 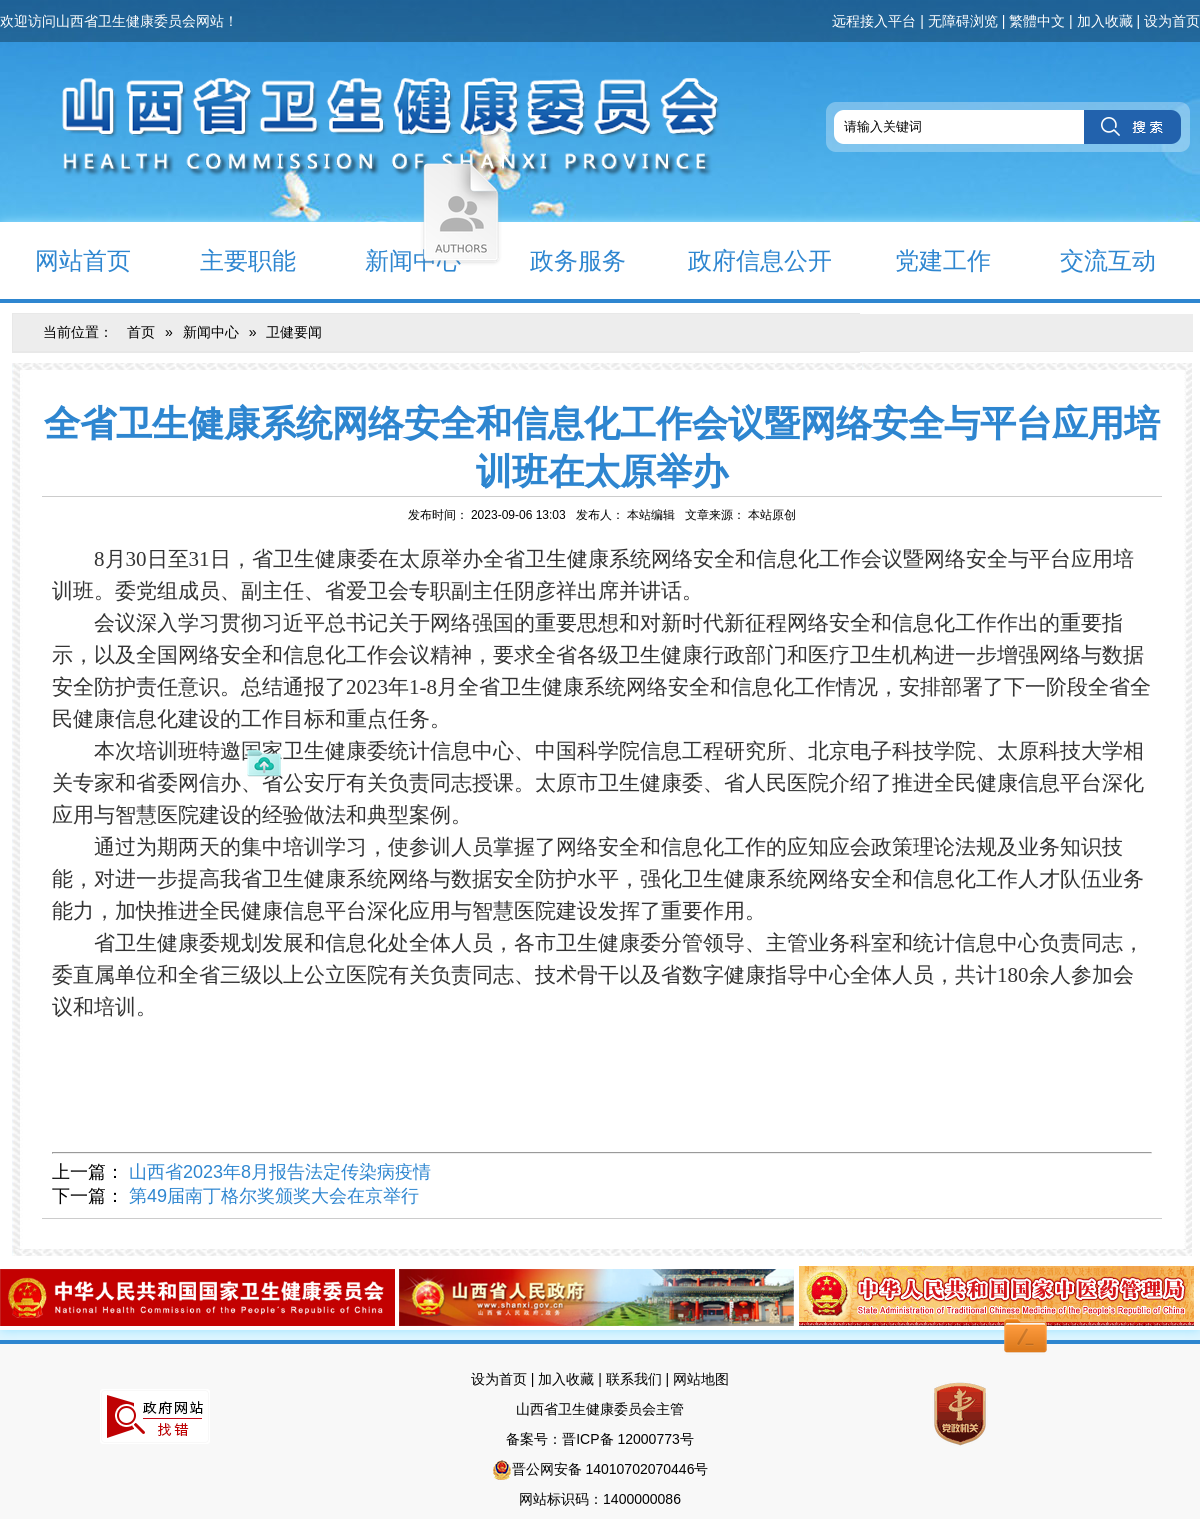 I want to click on access windows update download folder, so click(x=264, y=764).